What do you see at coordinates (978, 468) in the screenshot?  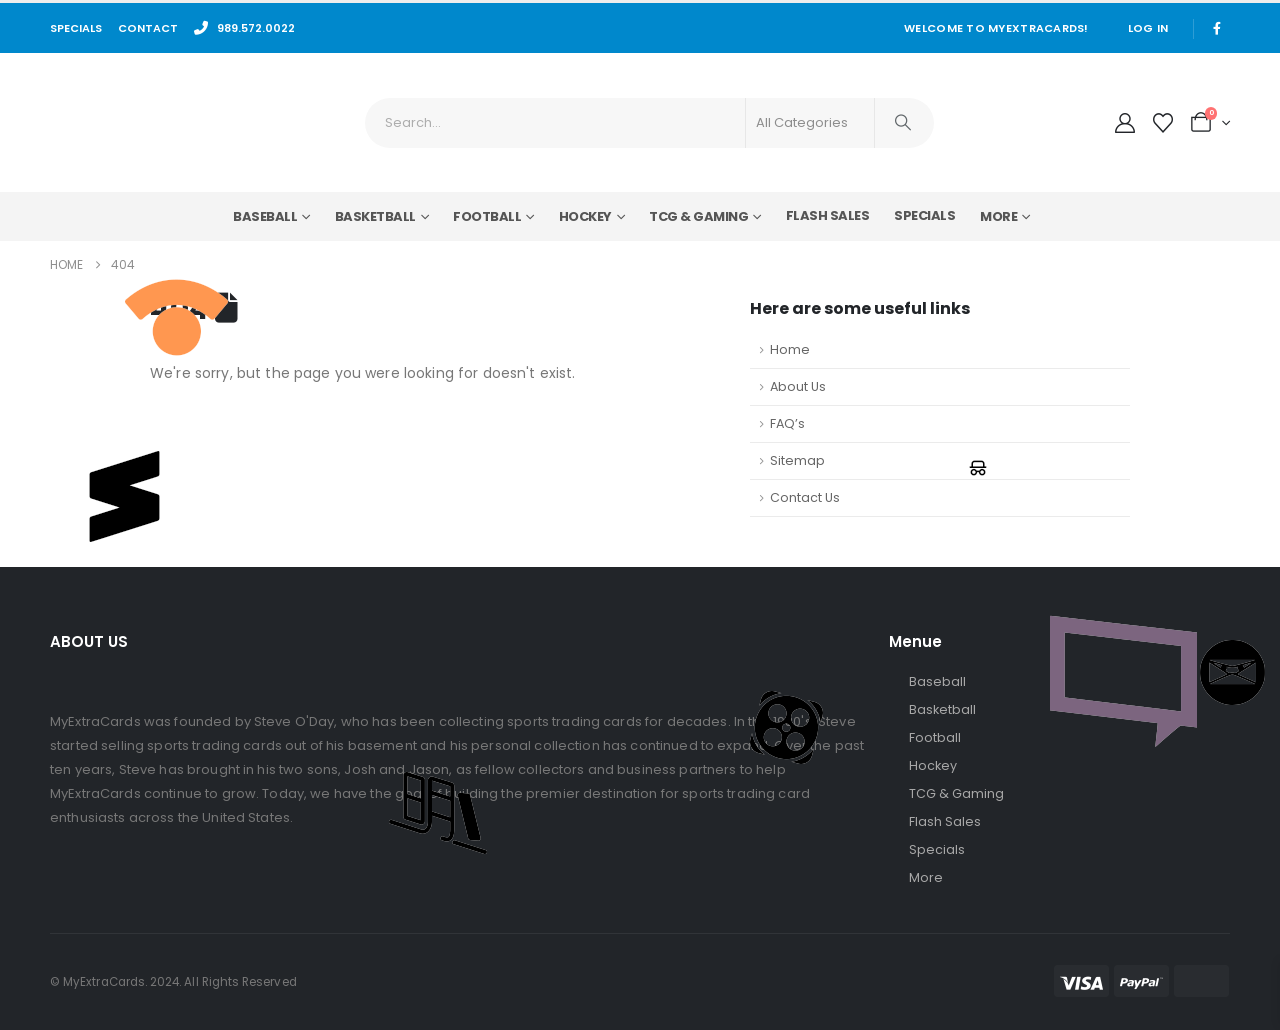 I see `incognito or private browsing mode` at bounding box center [978, 468].